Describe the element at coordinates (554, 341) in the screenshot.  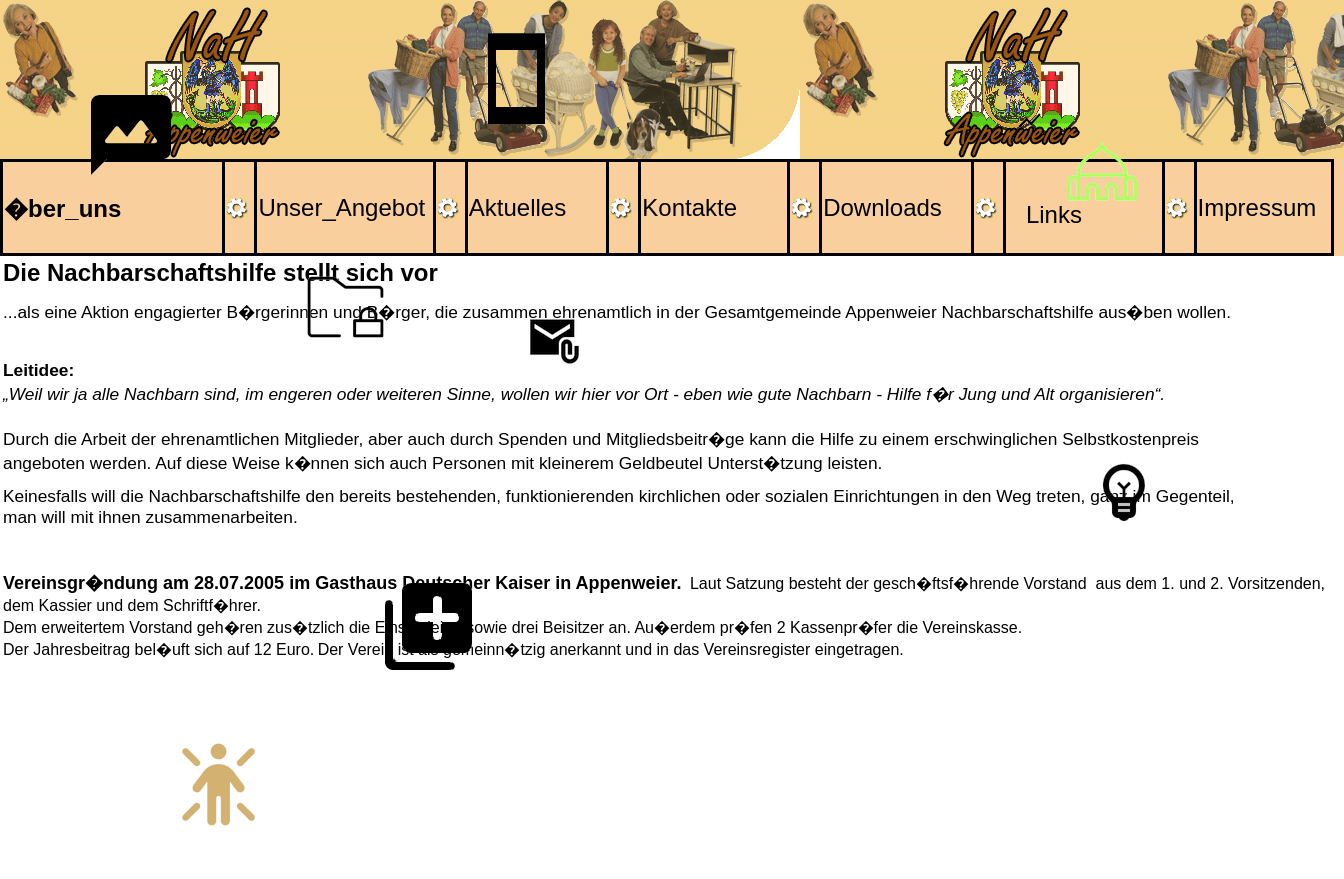
I see `attach a file to an email` at that location.